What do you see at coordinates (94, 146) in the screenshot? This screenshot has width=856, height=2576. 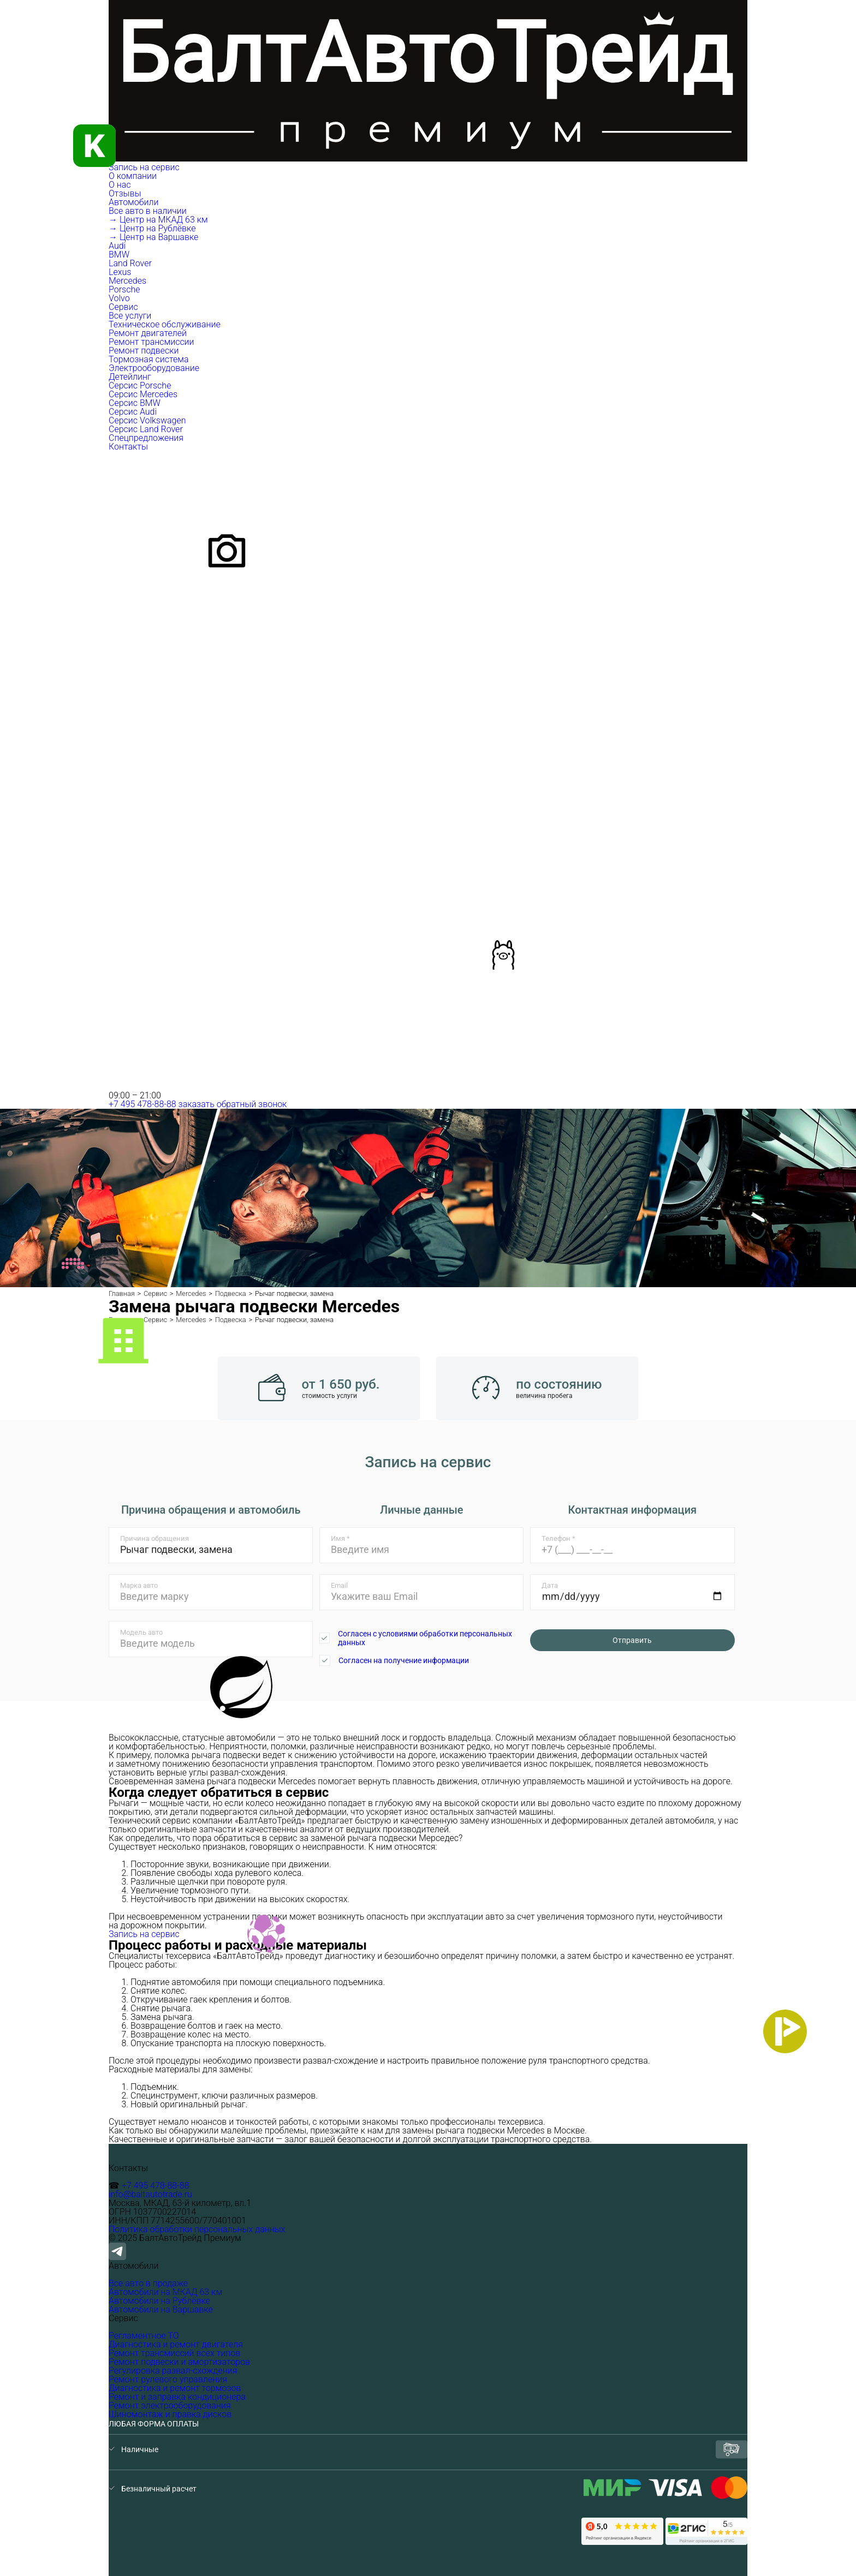 I see `keystone CMS logo` at bounding box center [94, 146].